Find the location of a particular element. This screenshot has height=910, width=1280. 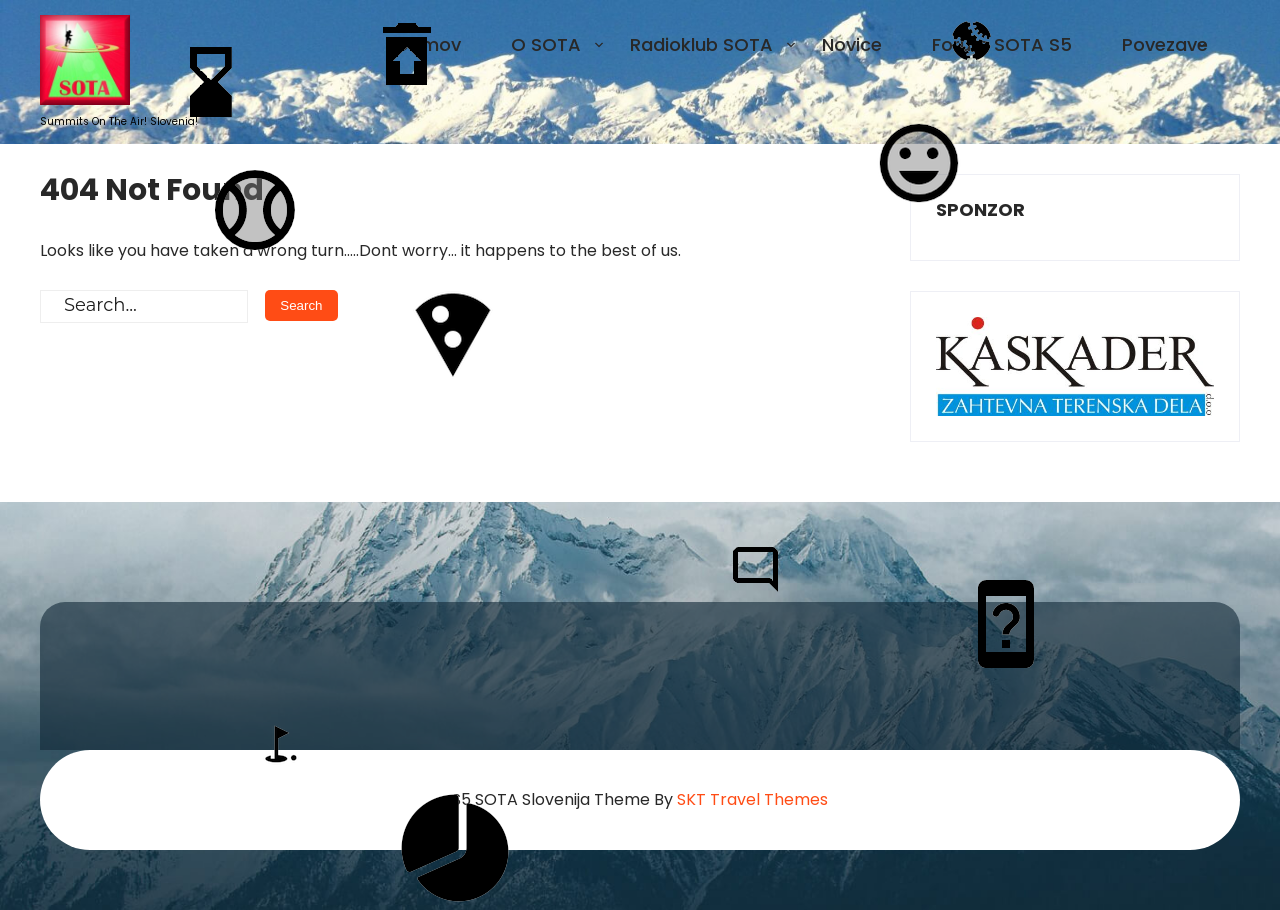

view baseball scores or stats is located at coordinates (971, 40).